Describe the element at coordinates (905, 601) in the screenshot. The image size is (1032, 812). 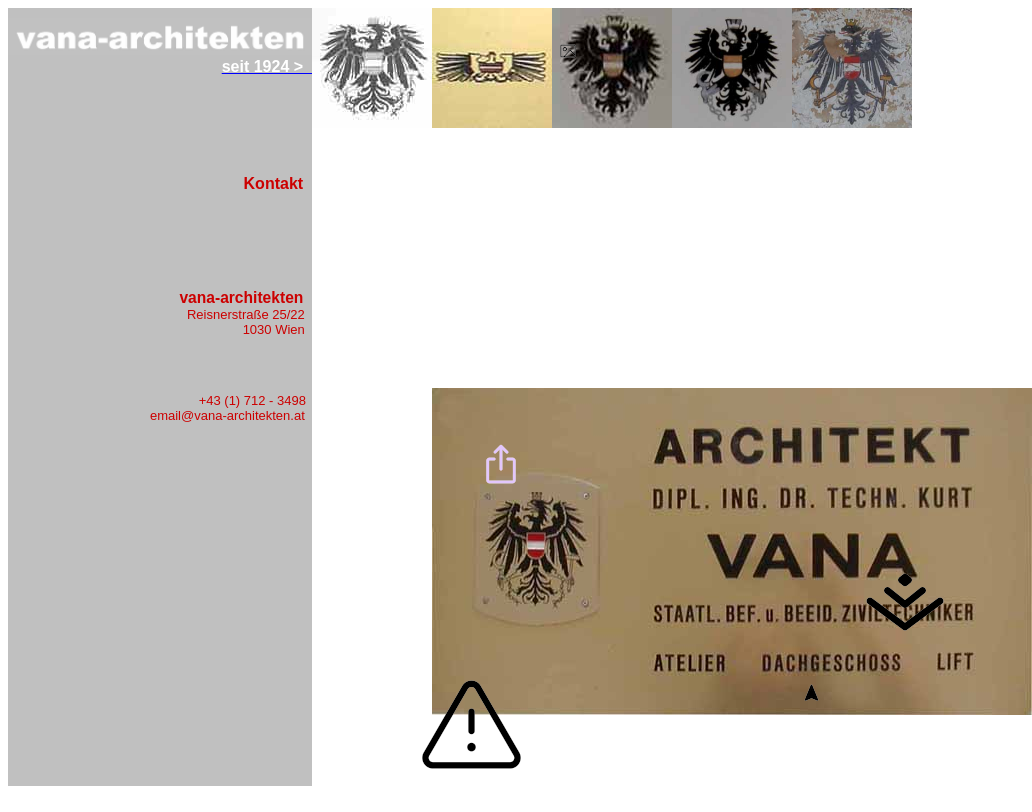
I see `juejin developer community logo` at that location.